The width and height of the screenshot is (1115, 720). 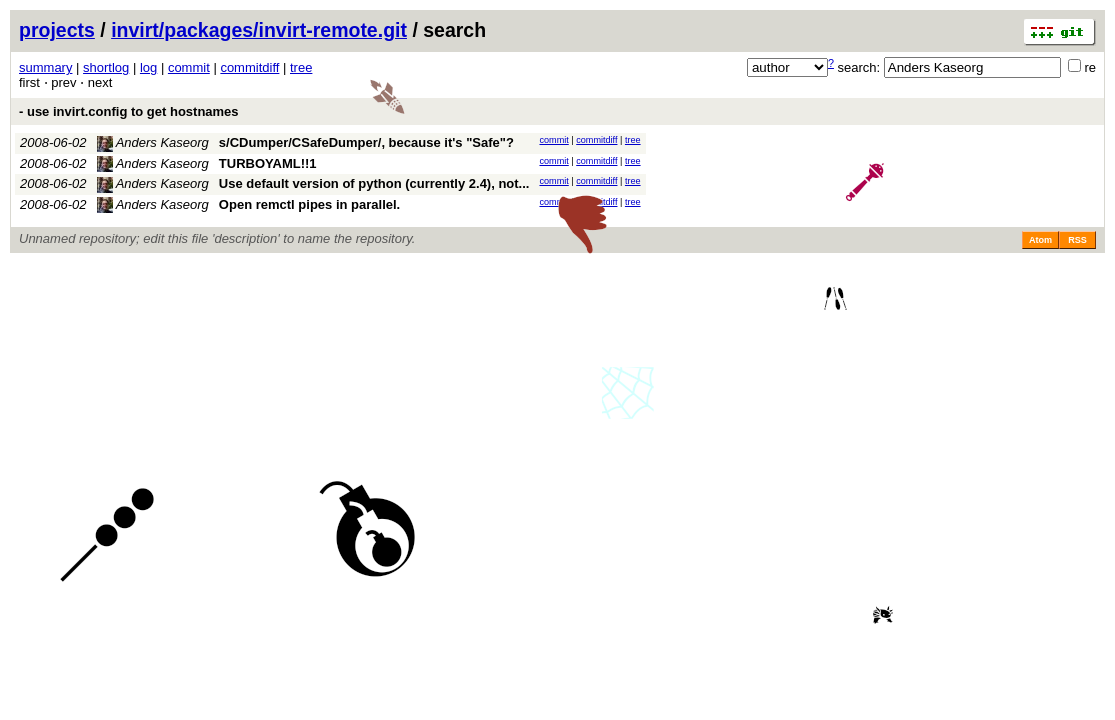 I want to click on select holy water sprinkler item, so click(x=865, y=182).